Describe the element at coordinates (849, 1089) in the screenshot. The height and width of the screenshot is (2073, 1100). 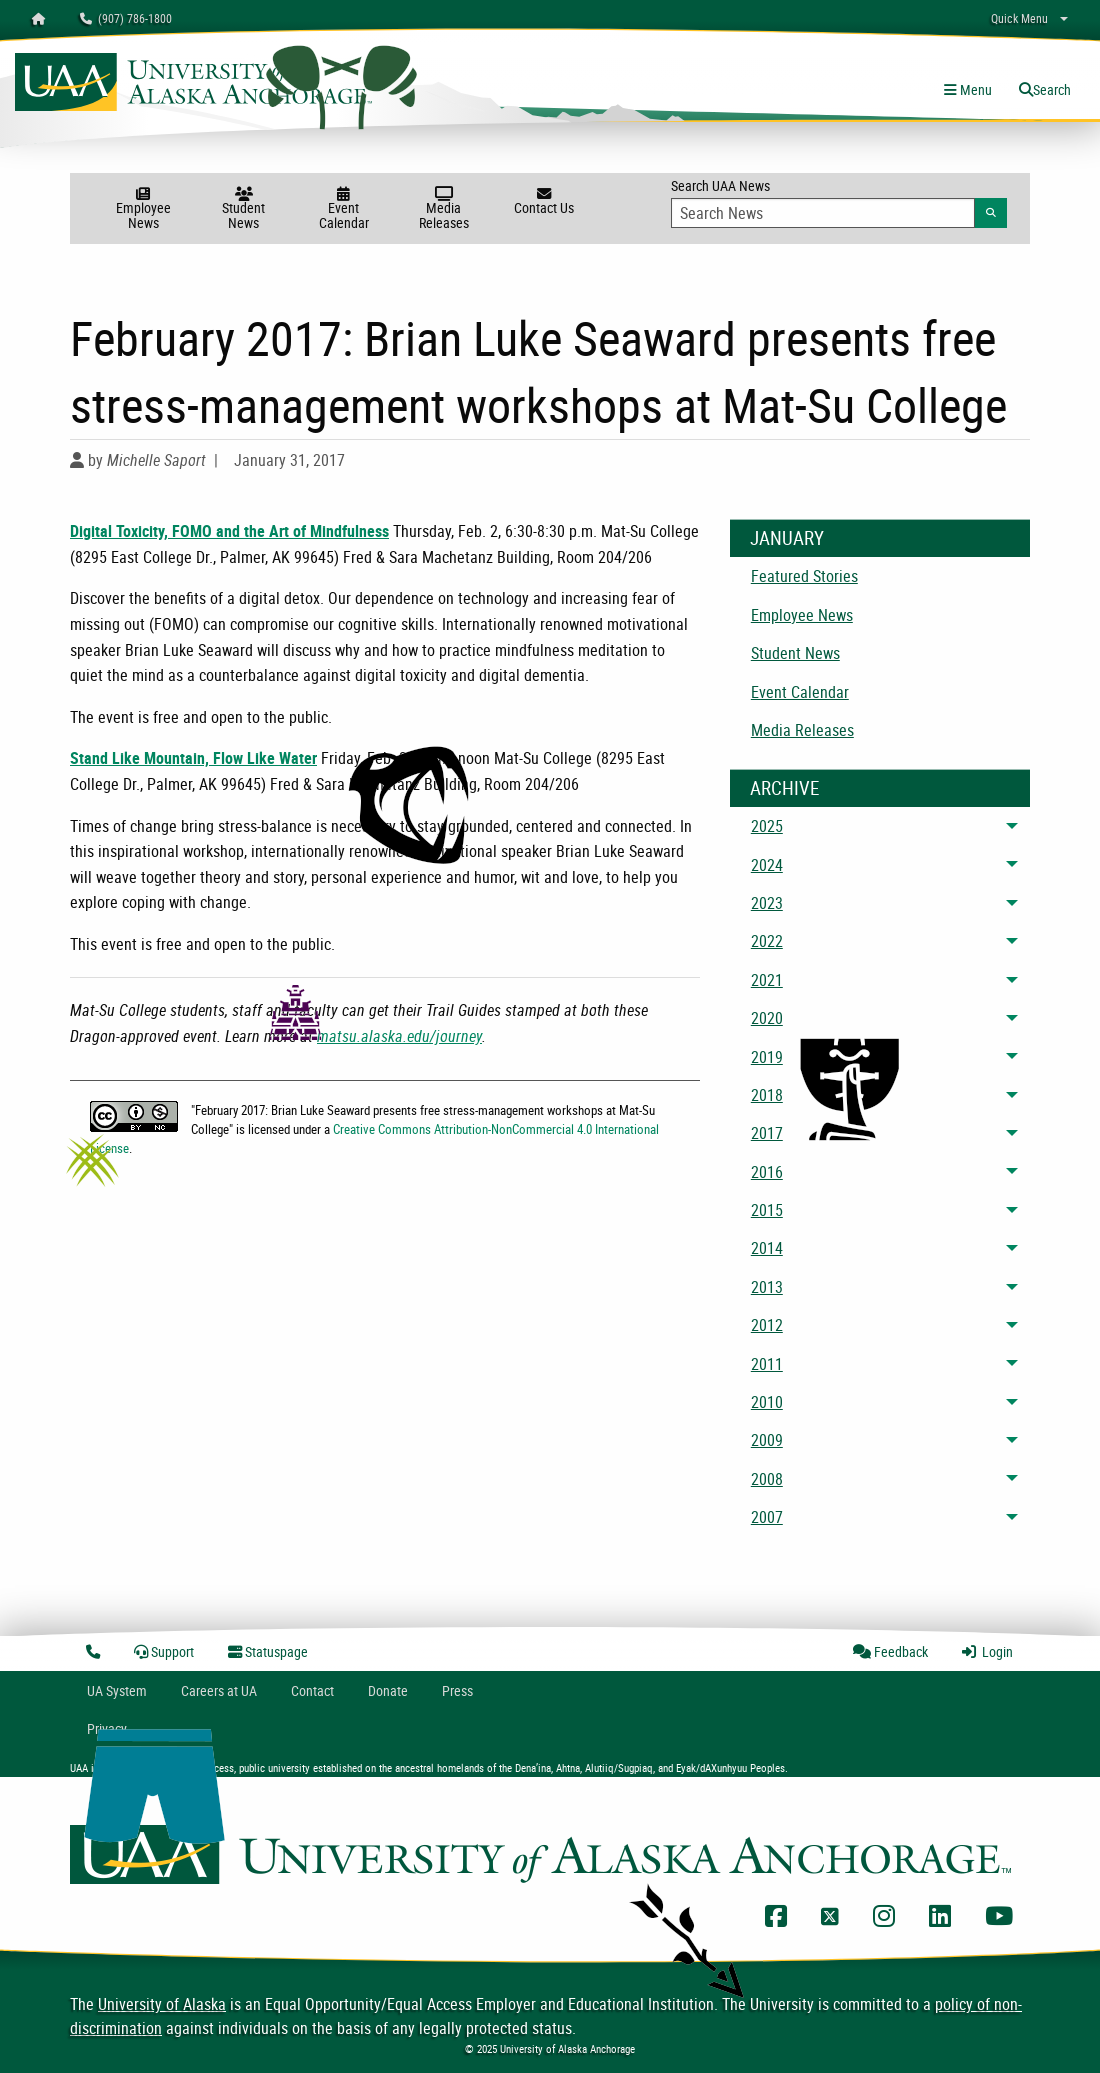
I see `mute audio or sound effects` at that location.